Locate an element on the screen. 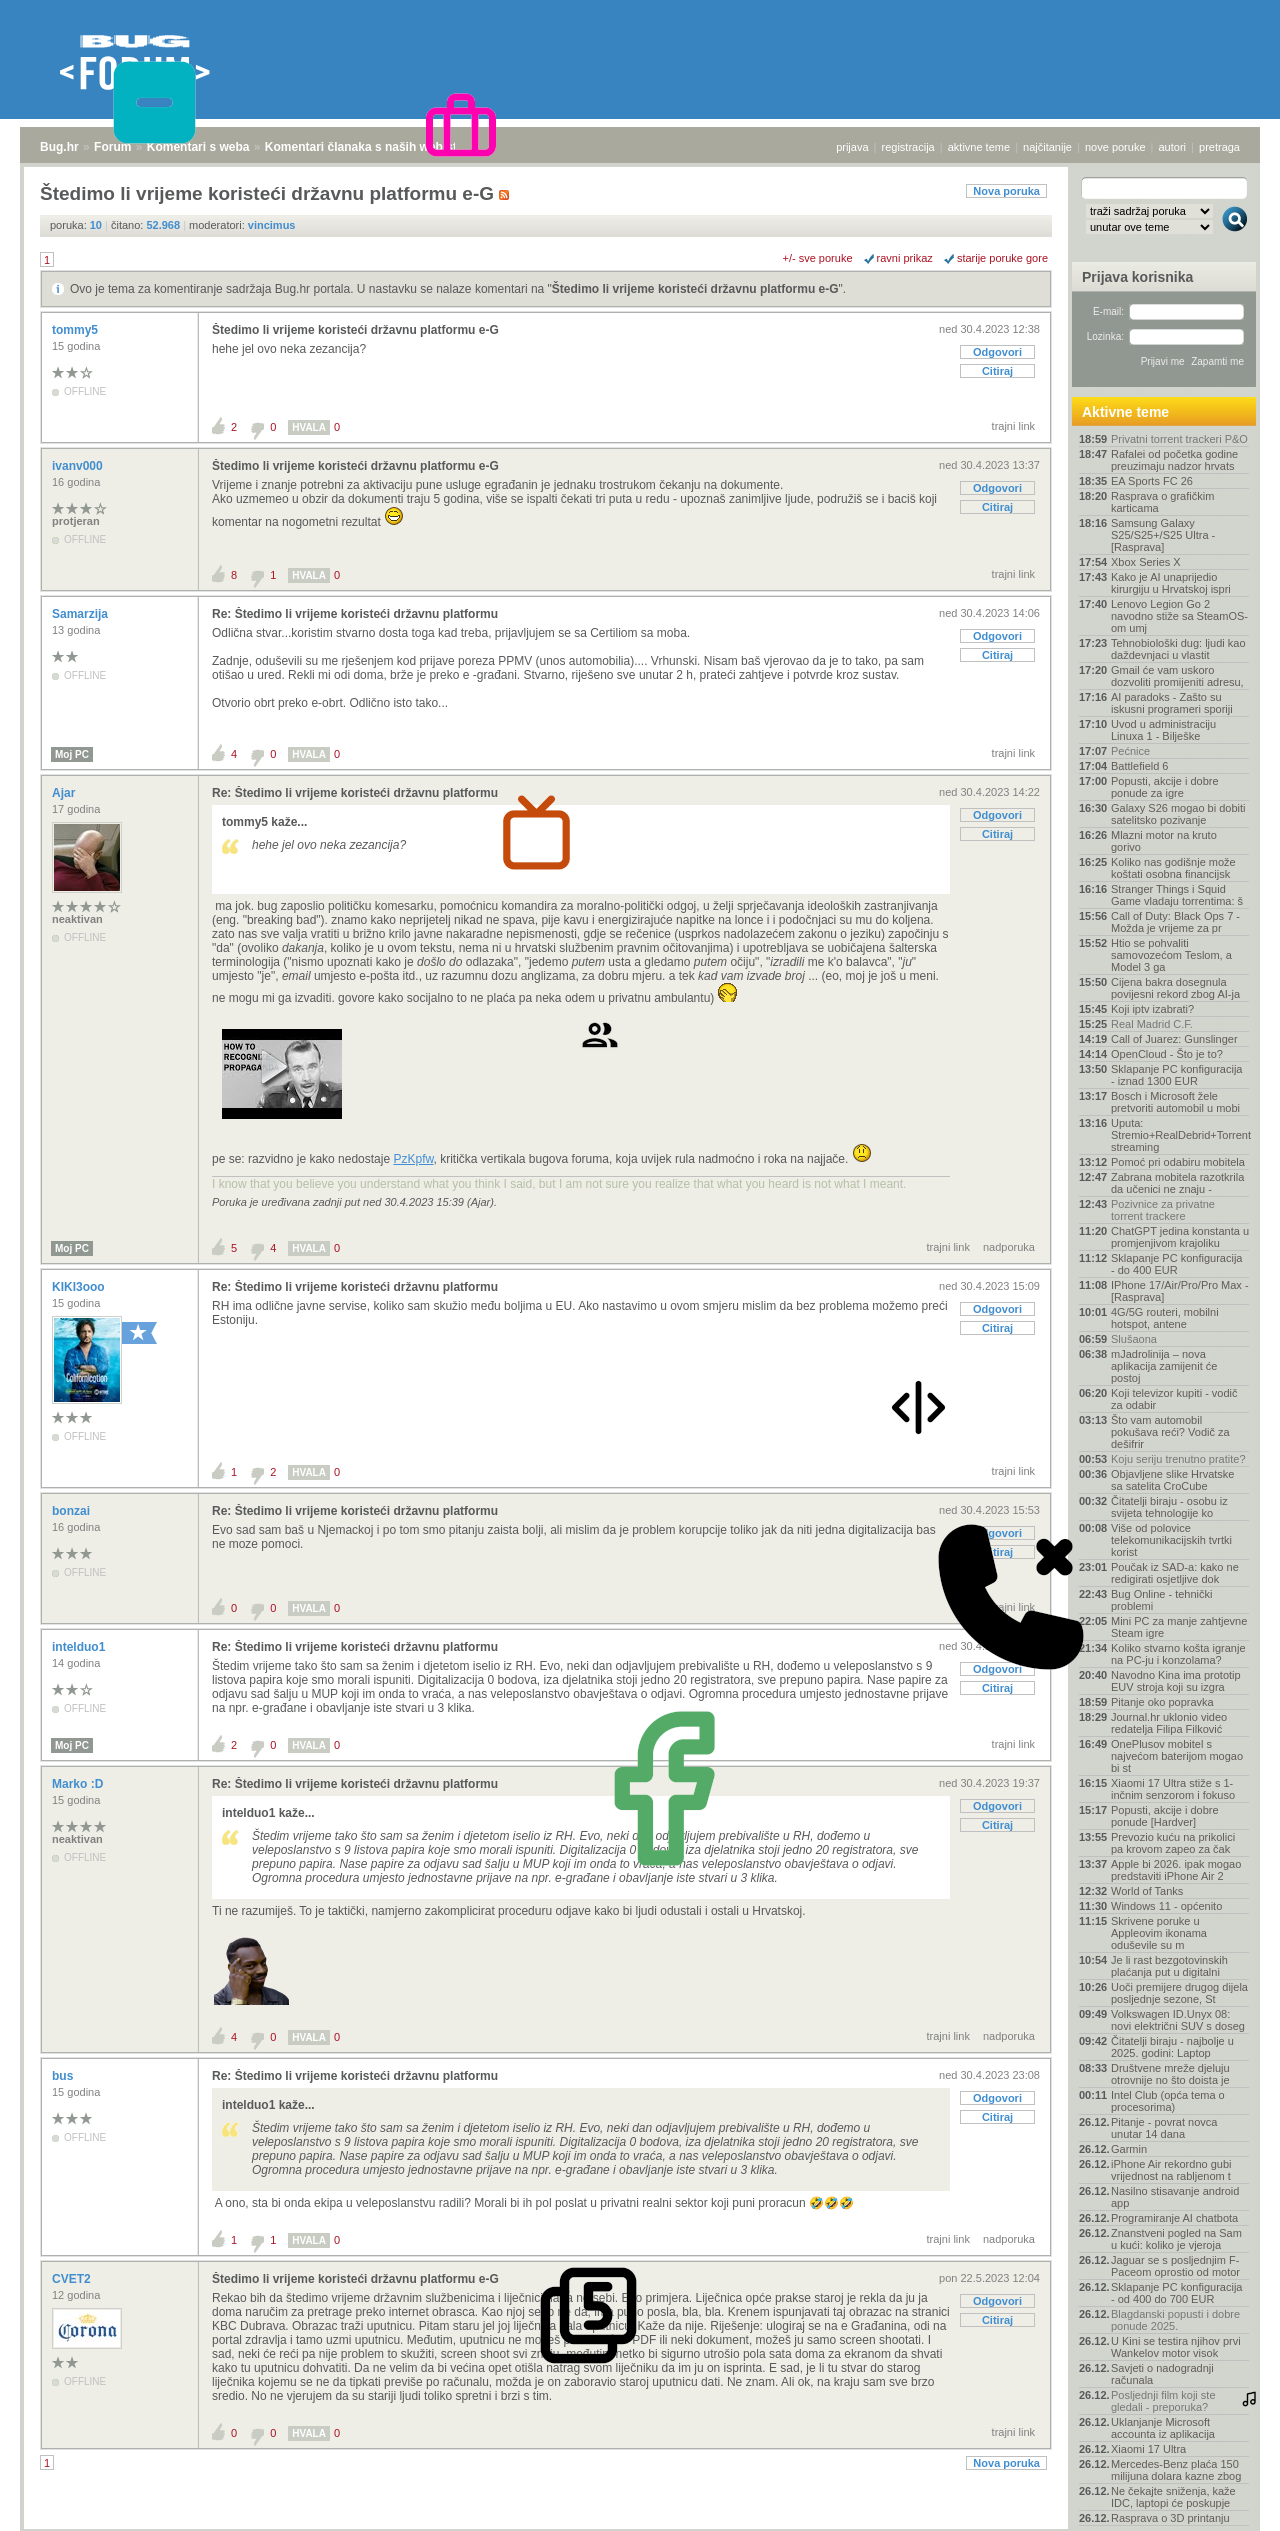  insert a vertical divider between elements is located at coordinates (918, 1407).